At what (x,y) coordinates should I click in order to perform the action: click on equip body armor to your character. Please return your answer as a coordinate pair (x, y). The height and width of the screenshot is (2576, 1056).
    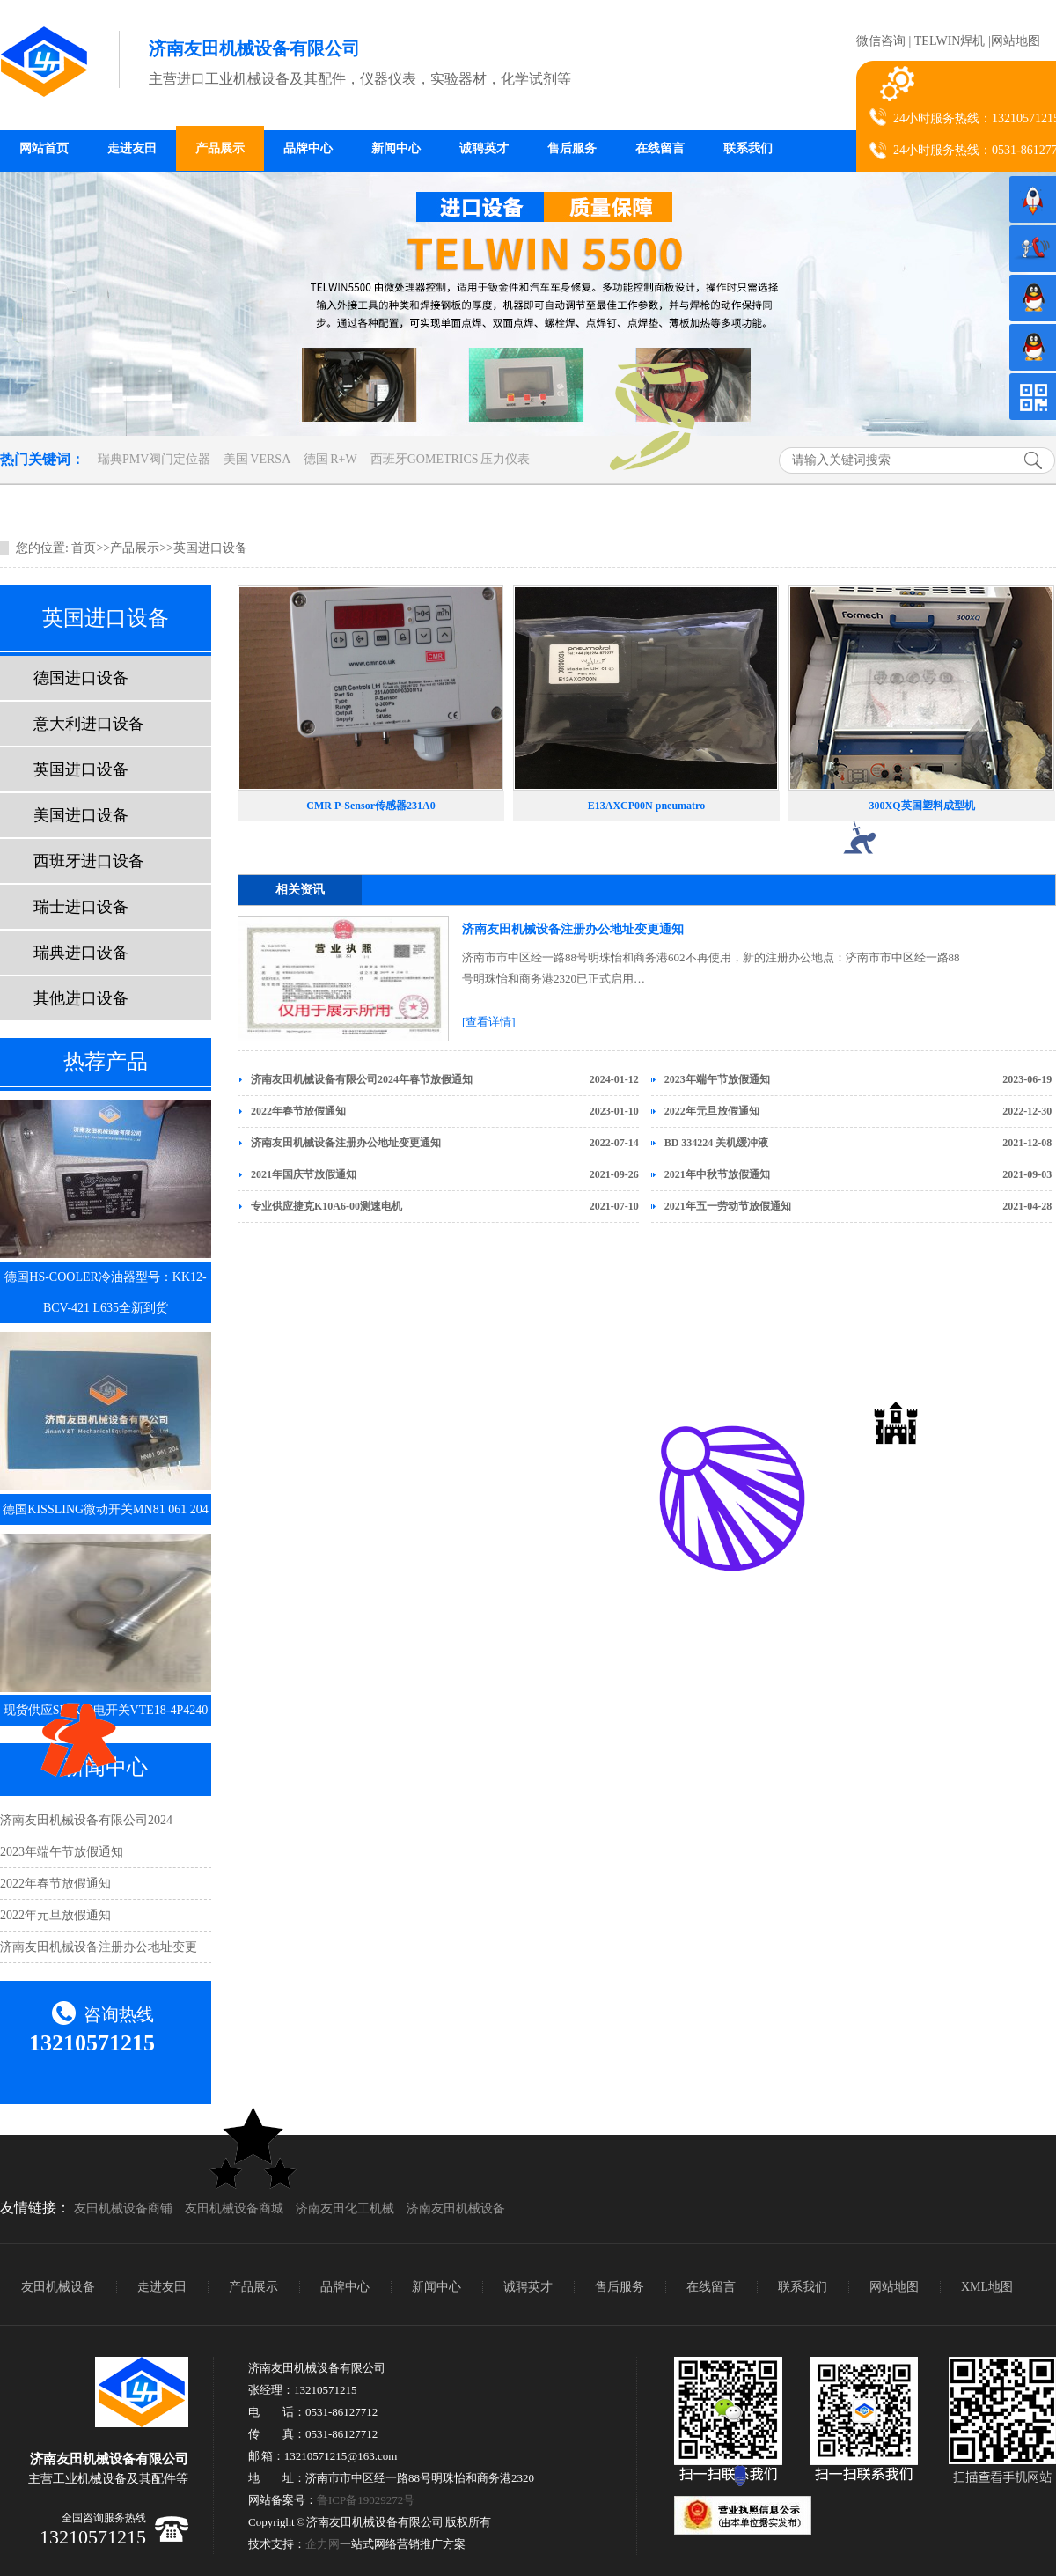
    Looking at the image, I should click on (740, 2476).